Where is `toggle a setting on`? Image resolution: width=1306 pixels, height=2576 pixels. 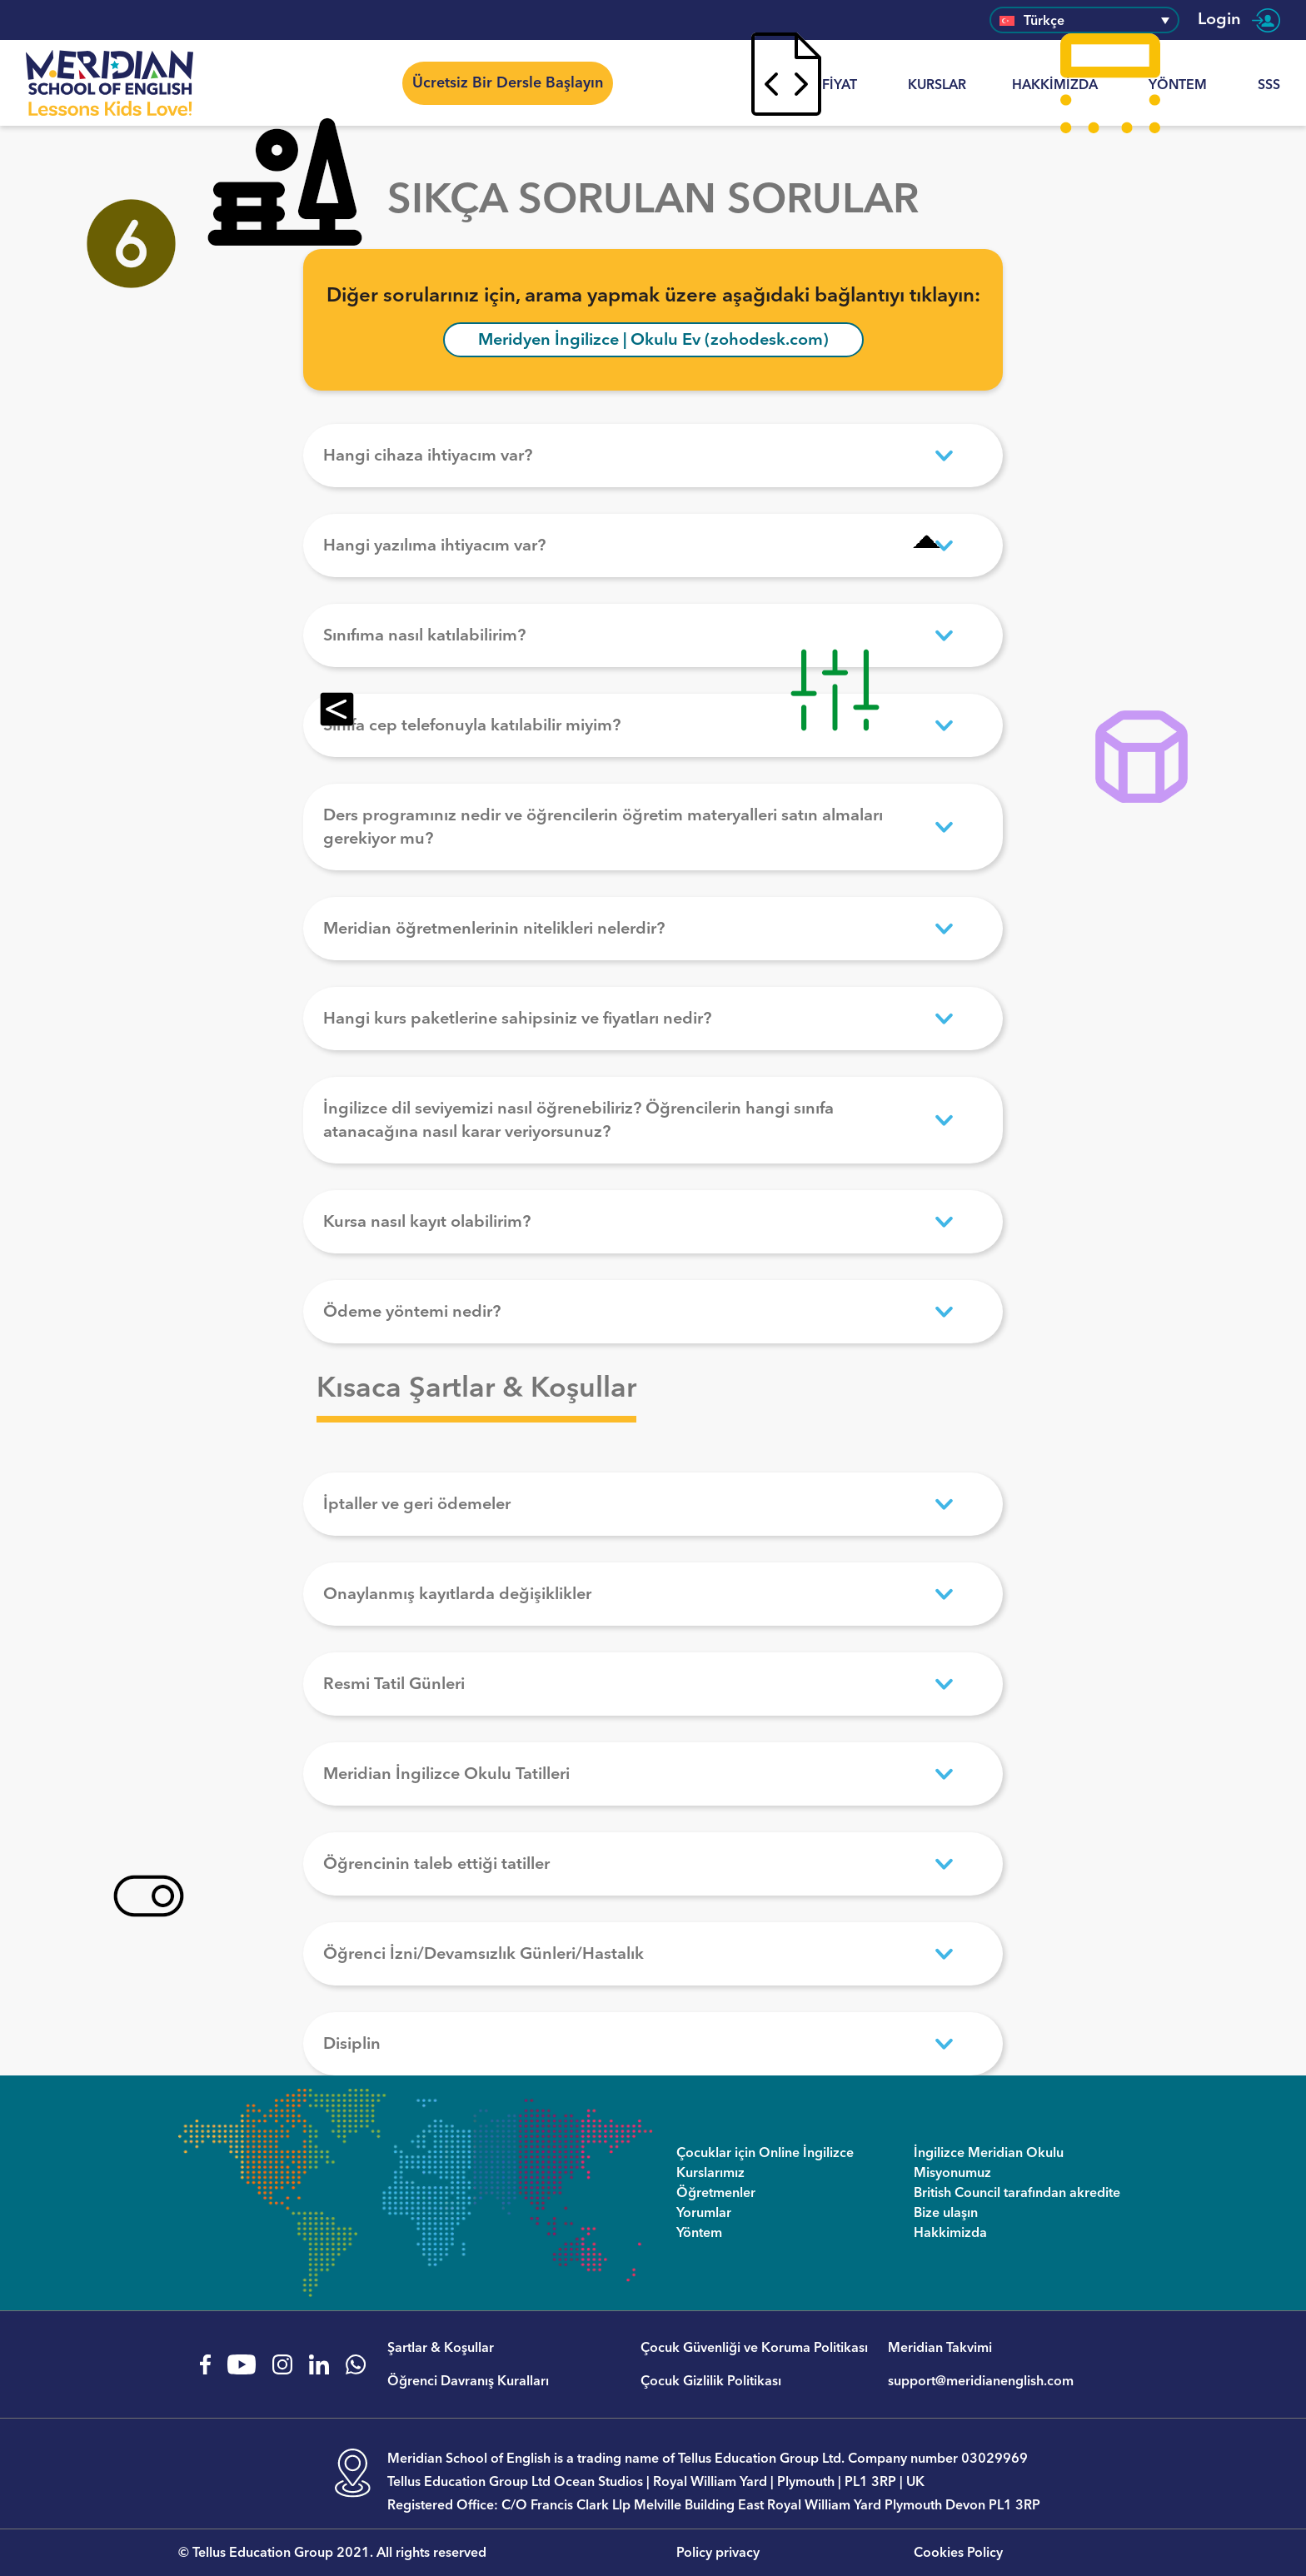
toggle a setting on is located at coordinates (148, 1896).